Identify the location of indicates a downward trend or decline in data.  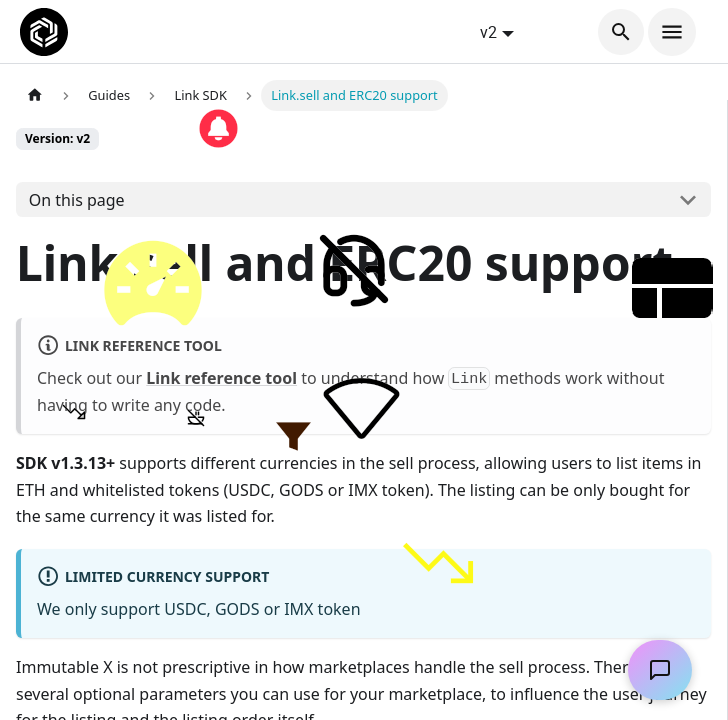
(74, 412).